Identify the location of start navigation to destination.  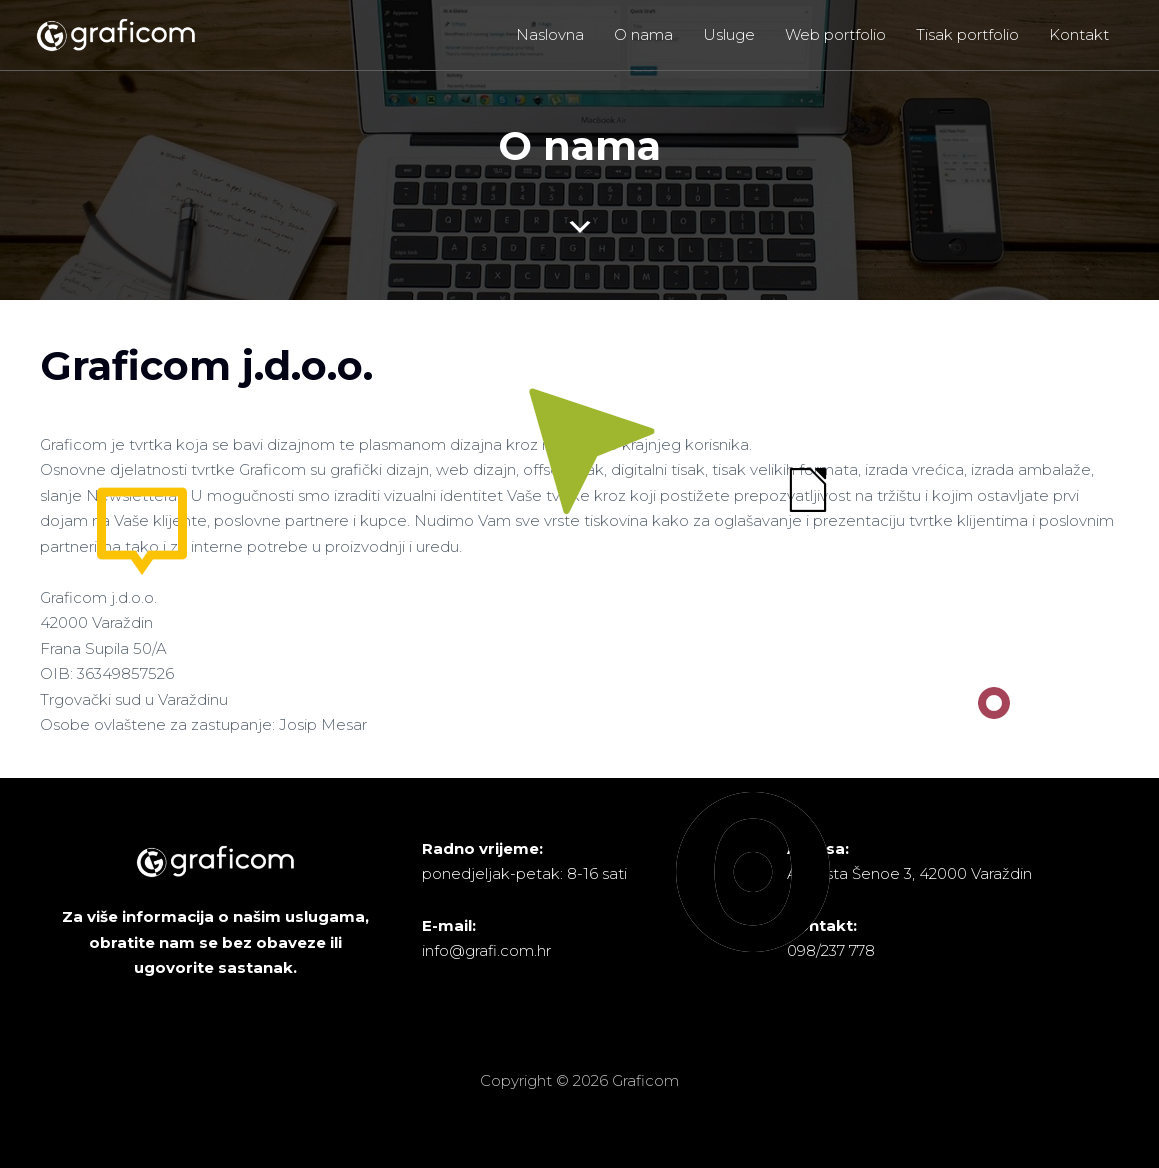
(591, 450).